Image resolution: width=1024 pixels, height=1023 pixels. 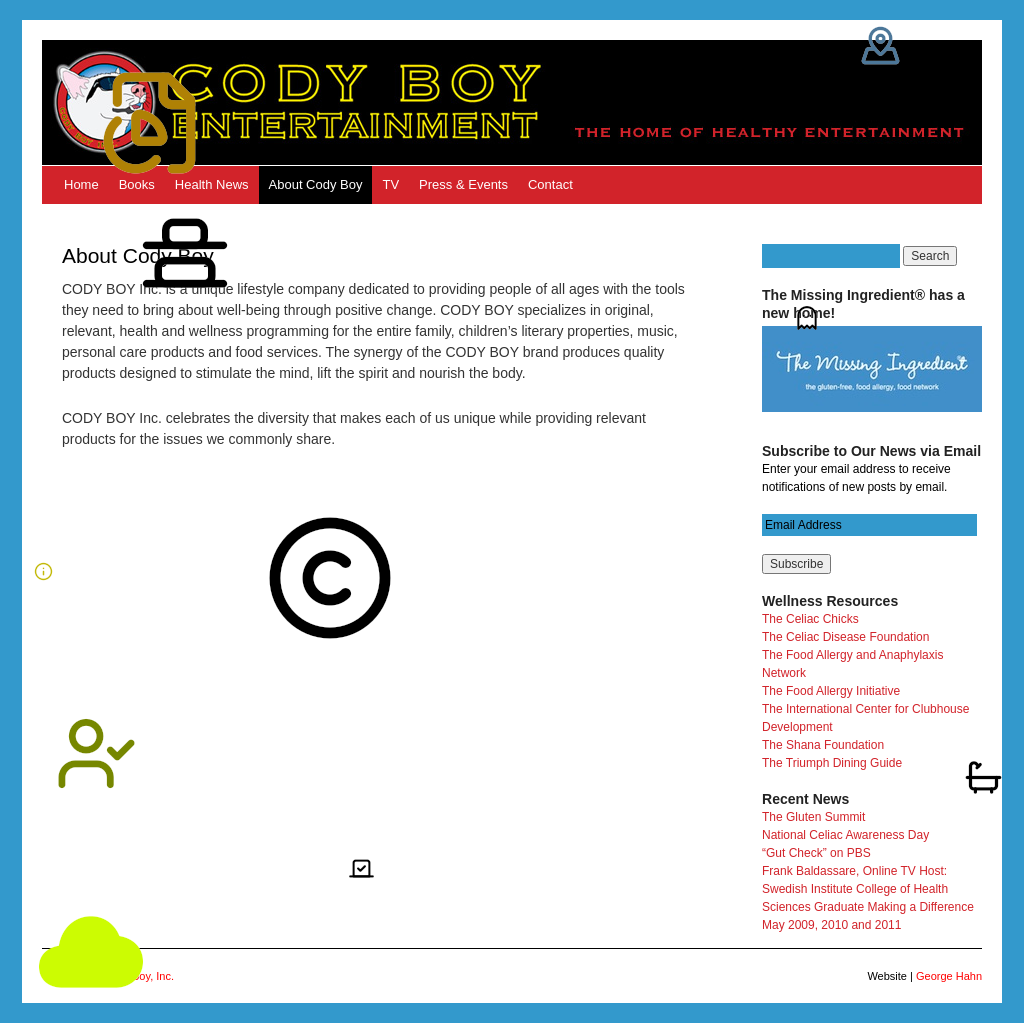 What do you see at coordinates (880, 45) in the screenshot?
I see `view pinned location on map` at bounding box center [880, 45].